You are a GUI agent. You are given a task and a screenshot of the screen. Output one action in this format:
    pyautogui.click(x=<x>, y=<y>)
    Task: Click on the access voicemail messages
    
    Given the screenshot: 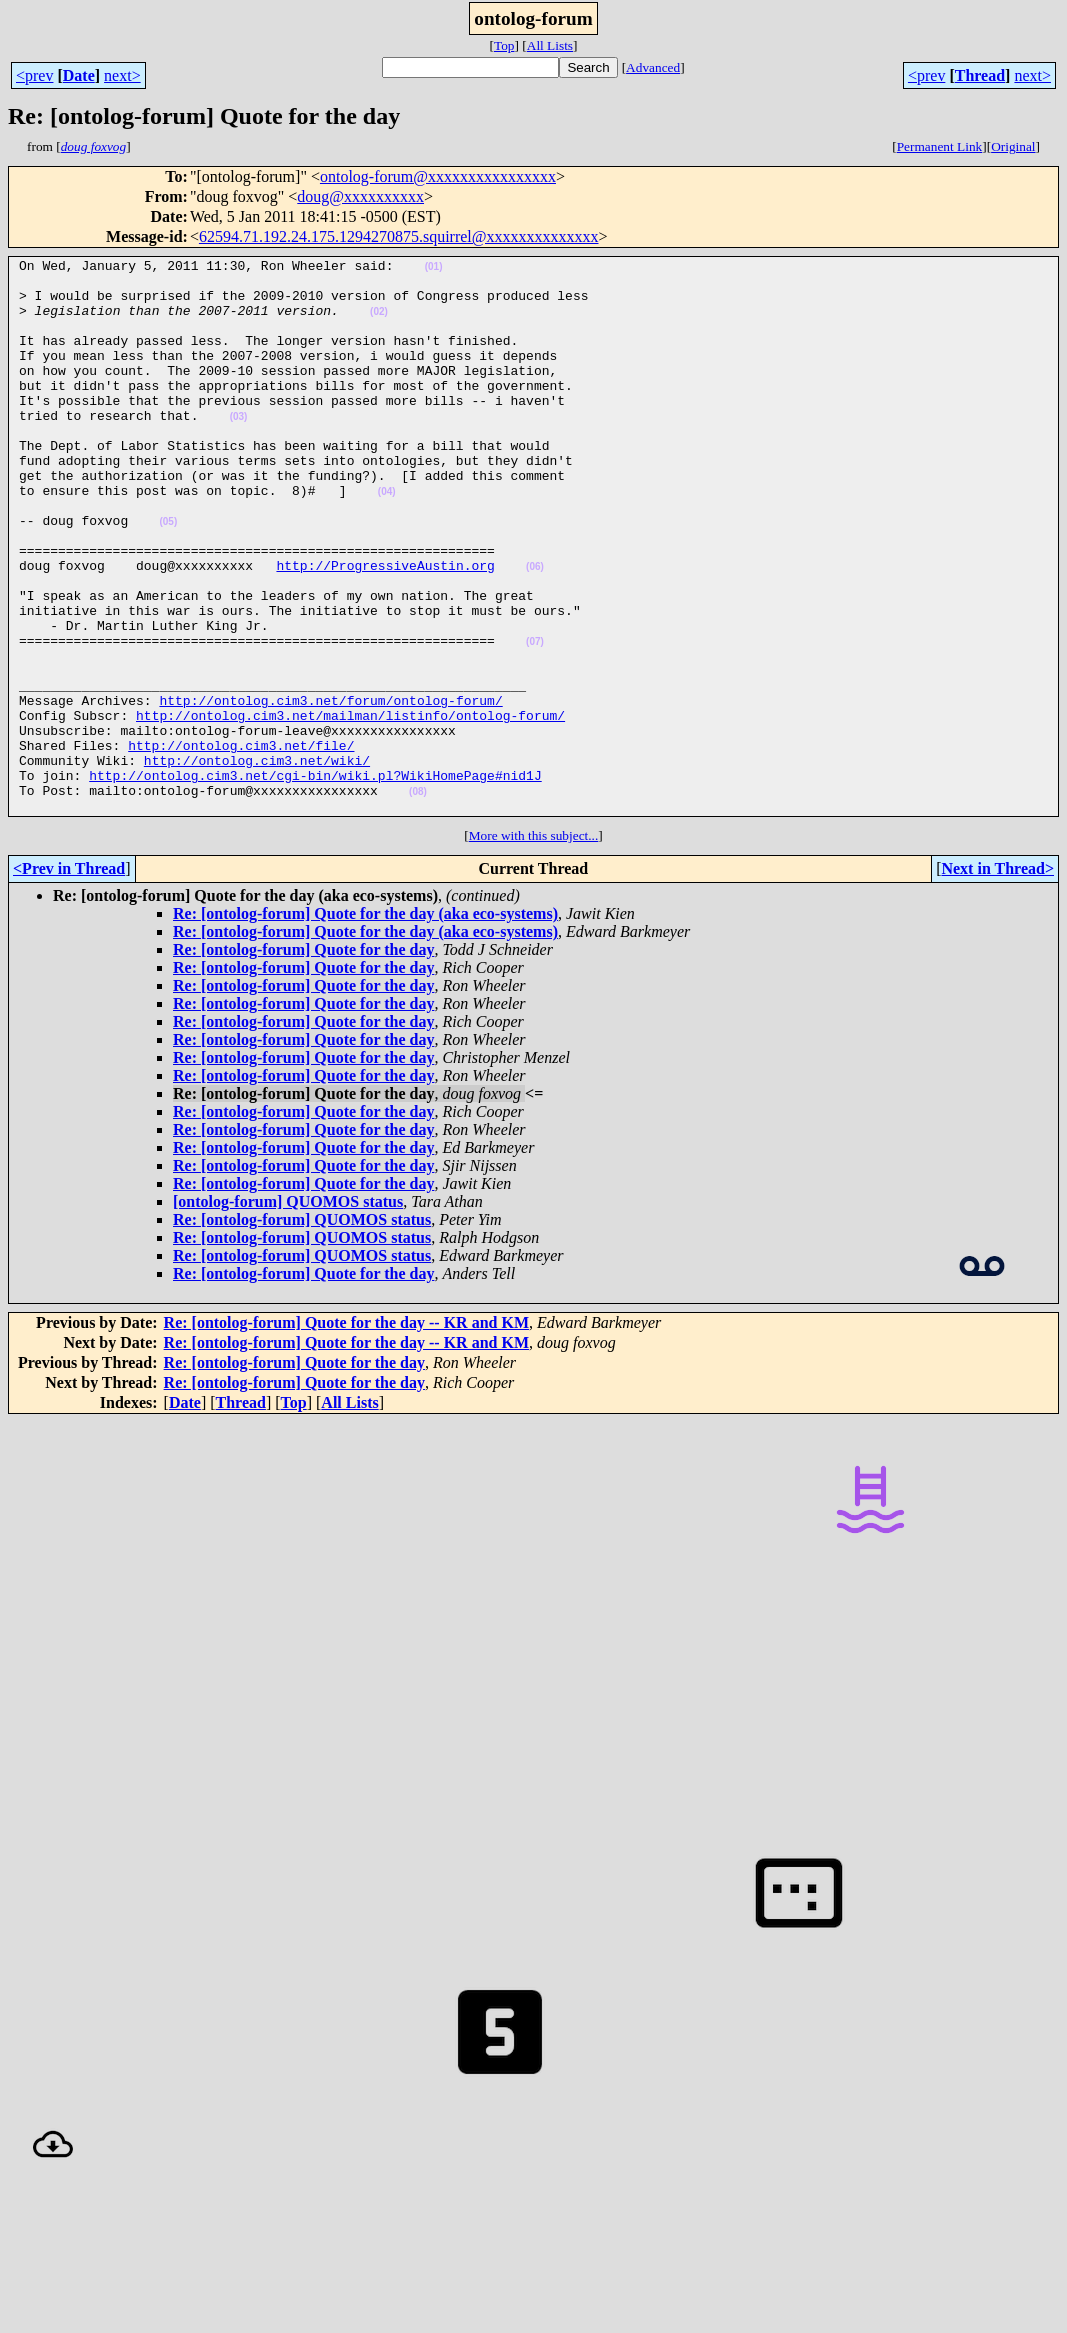 What is the action you would take?
    pyautogui.click(x=982, y=1266)
    